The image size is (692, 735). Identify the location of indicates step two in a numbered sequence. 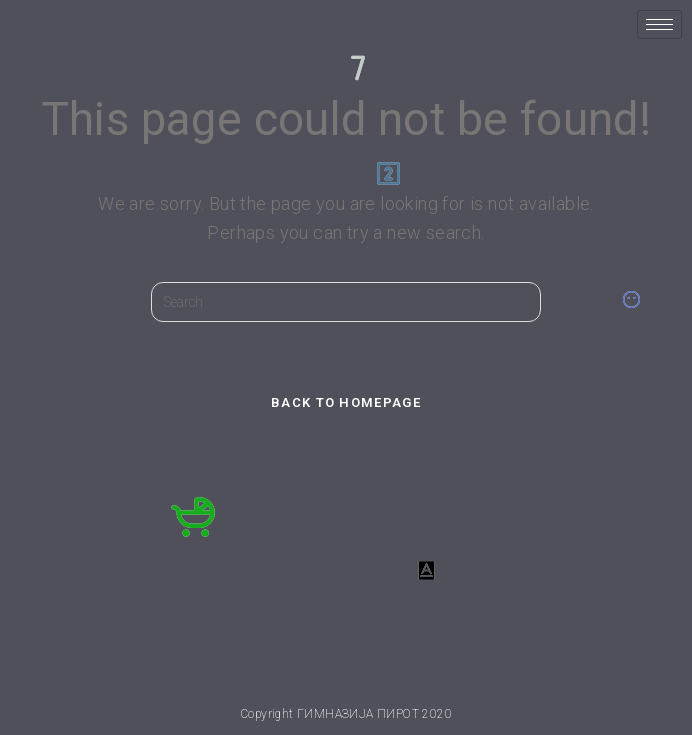
(388, 173).